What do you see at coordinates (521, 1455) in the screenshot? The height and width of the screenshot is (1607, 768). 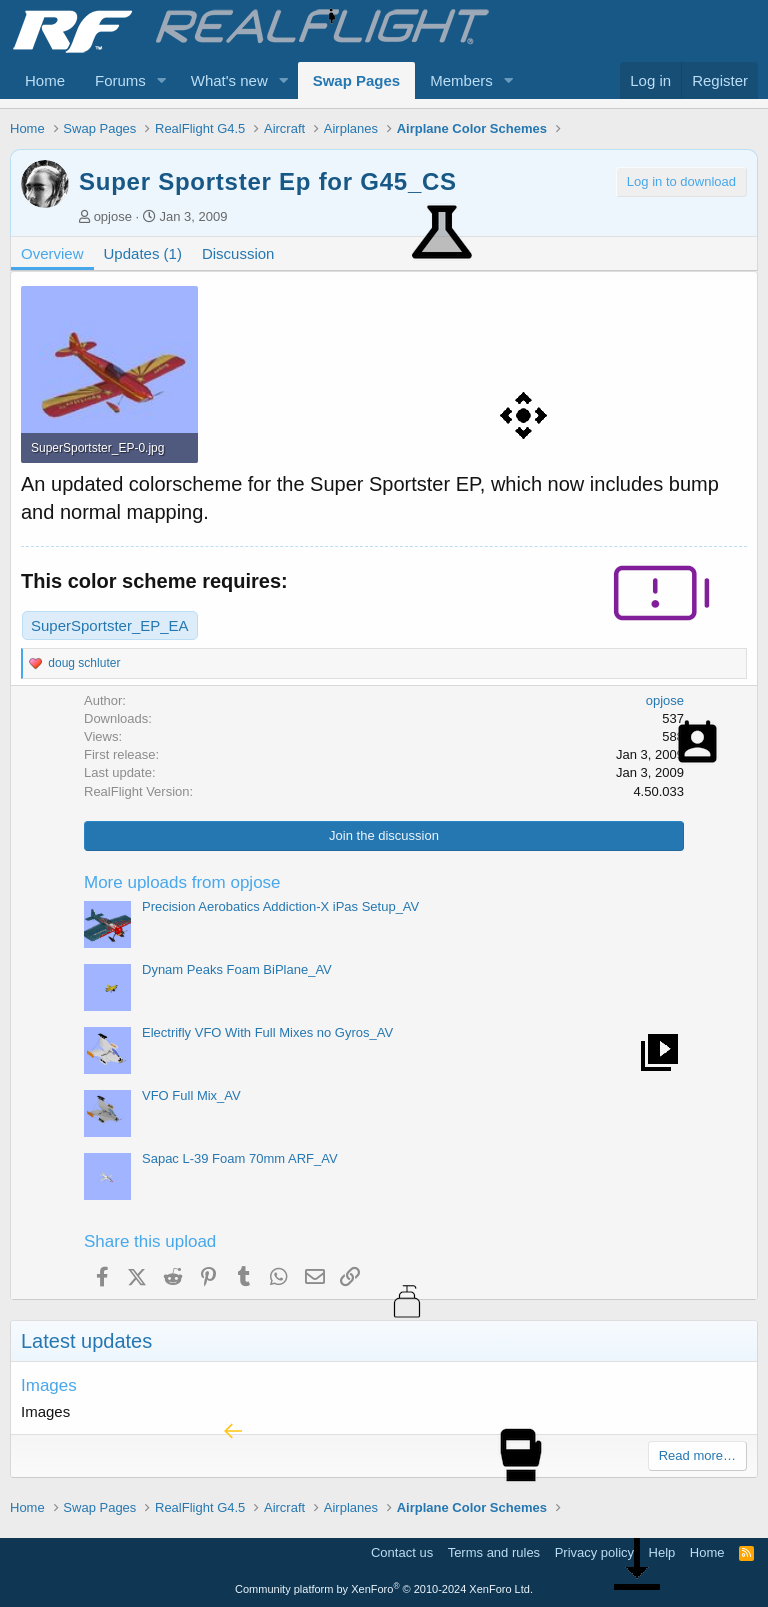 I see `access MMA or boxing-related content` at bounding box center [521, 1455].